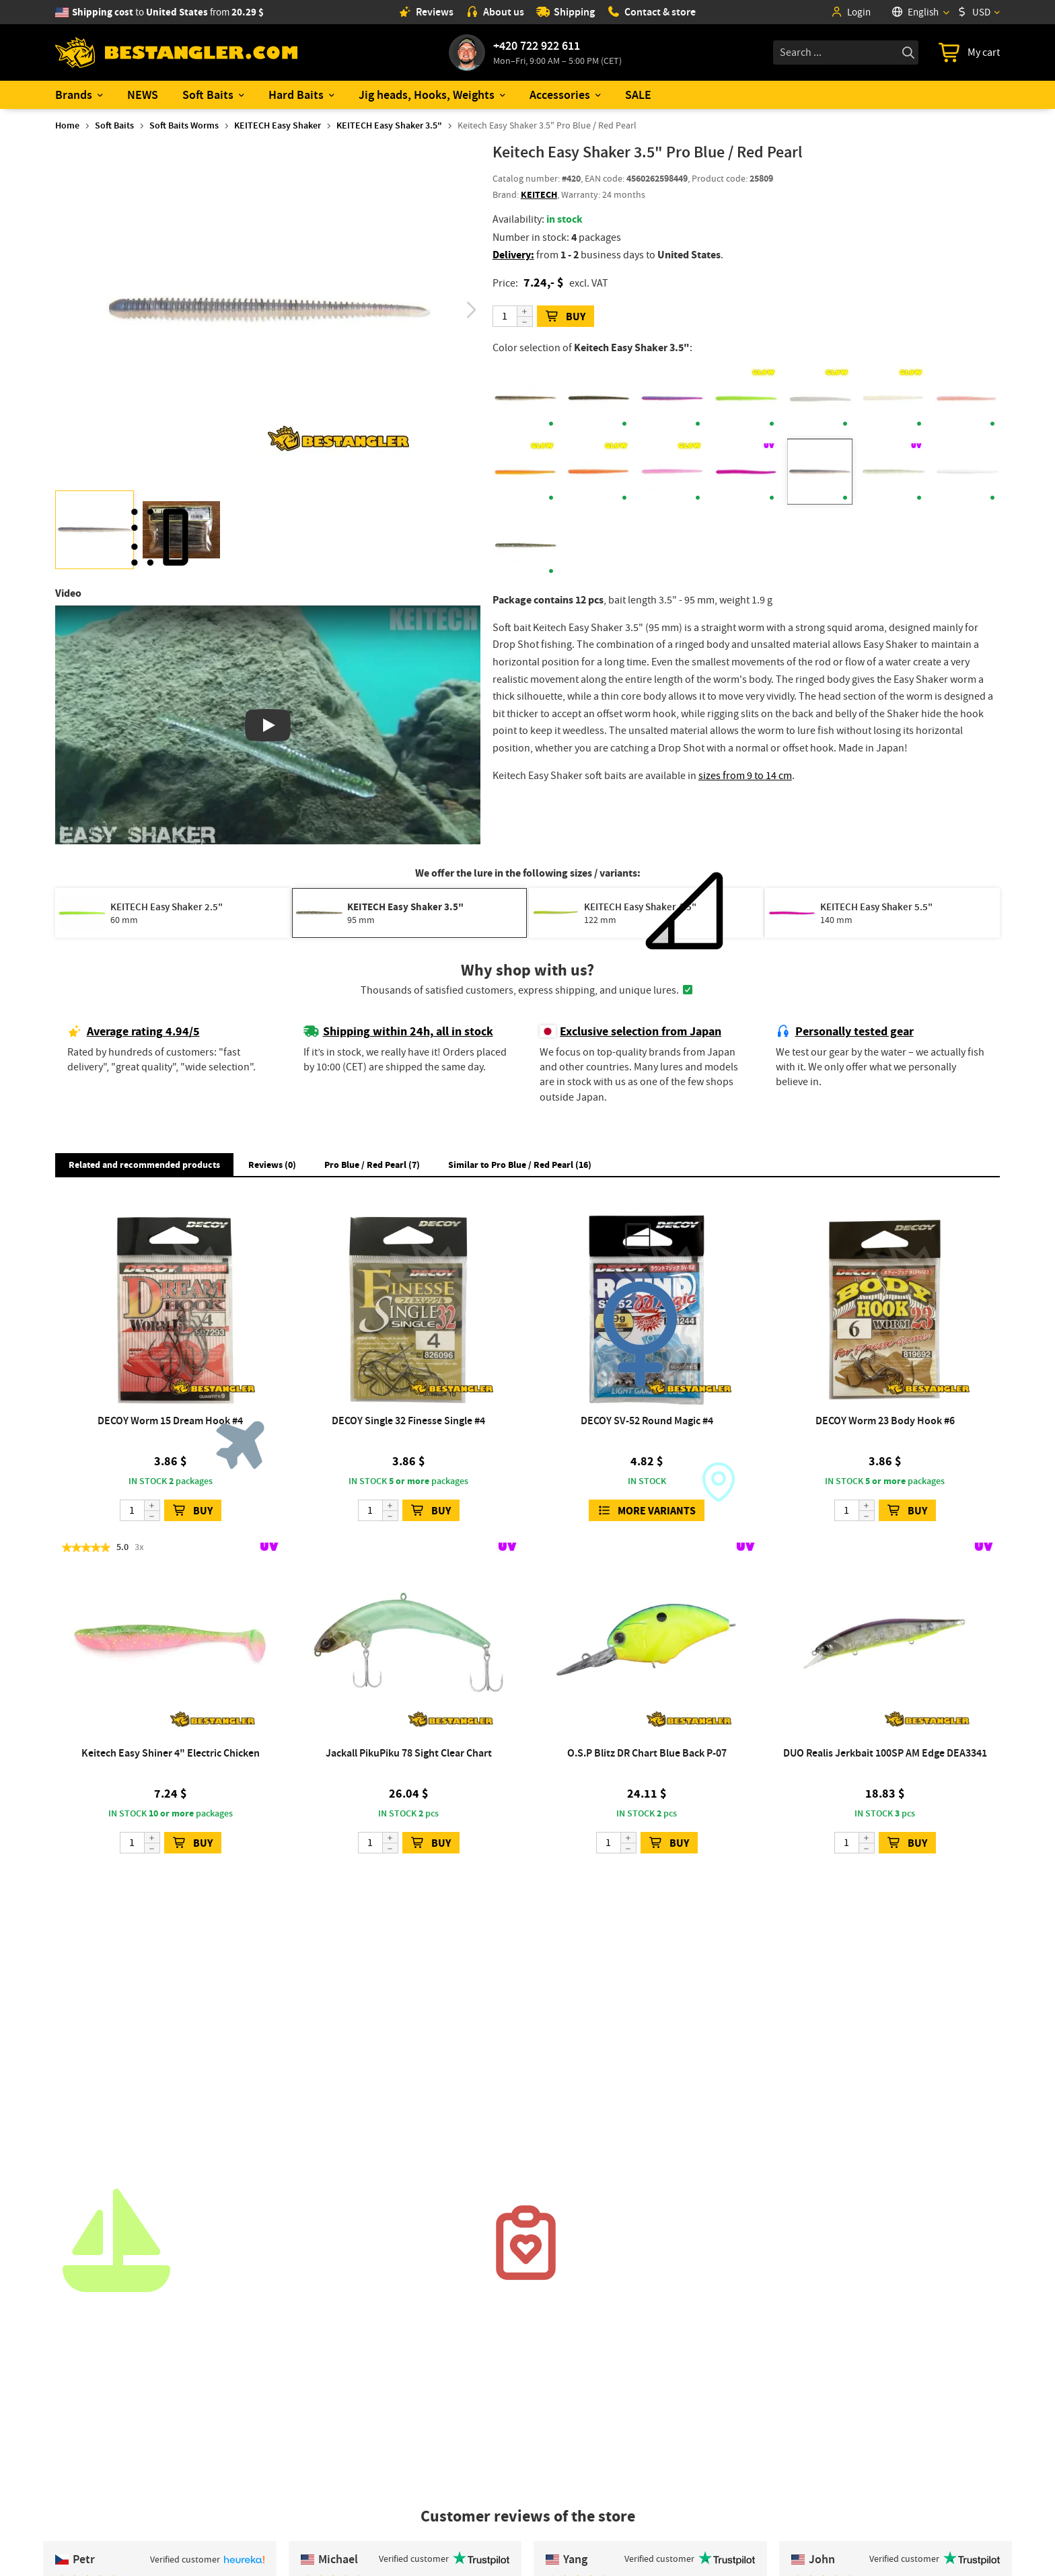 This screenshot has width=1055, height=2576. Describe the element at coordinates (525, 2242) in the screenshot. I see `view your saved favorites or wishlist` at that location.